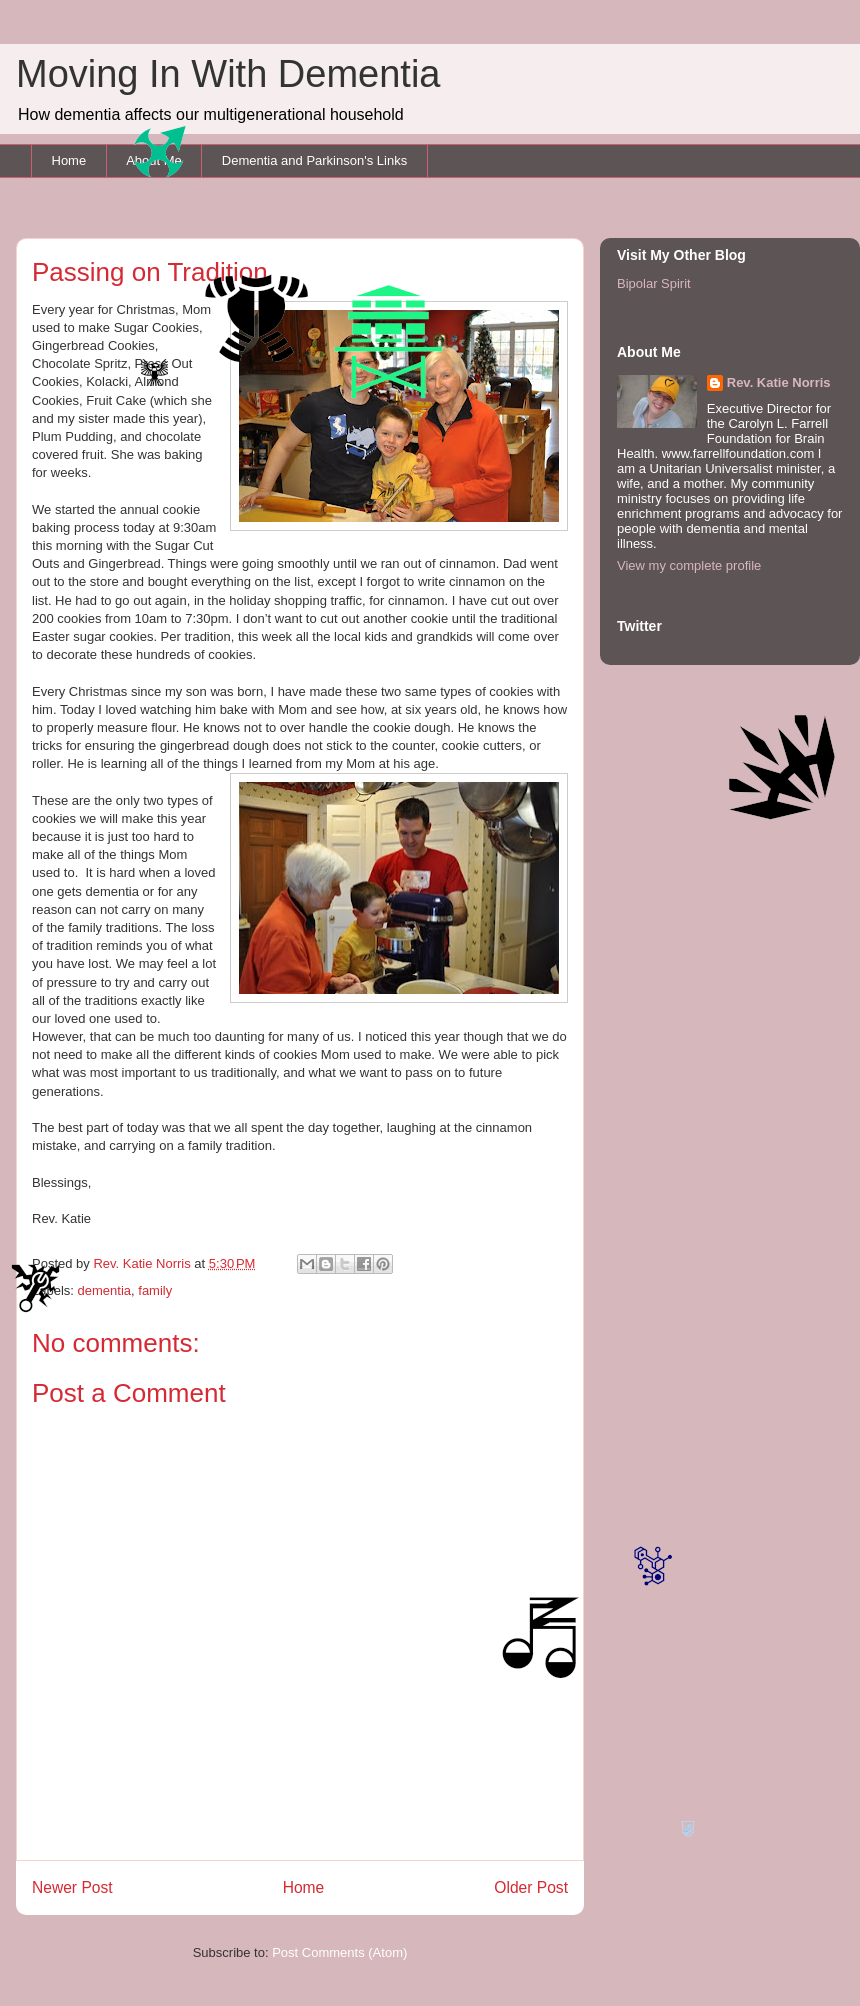 This screenshot has width=860, height=2006. Describe the element at coordinates (541, 1638) in the screenshot. I see `play a glitchy or distorted audio track` at that location.